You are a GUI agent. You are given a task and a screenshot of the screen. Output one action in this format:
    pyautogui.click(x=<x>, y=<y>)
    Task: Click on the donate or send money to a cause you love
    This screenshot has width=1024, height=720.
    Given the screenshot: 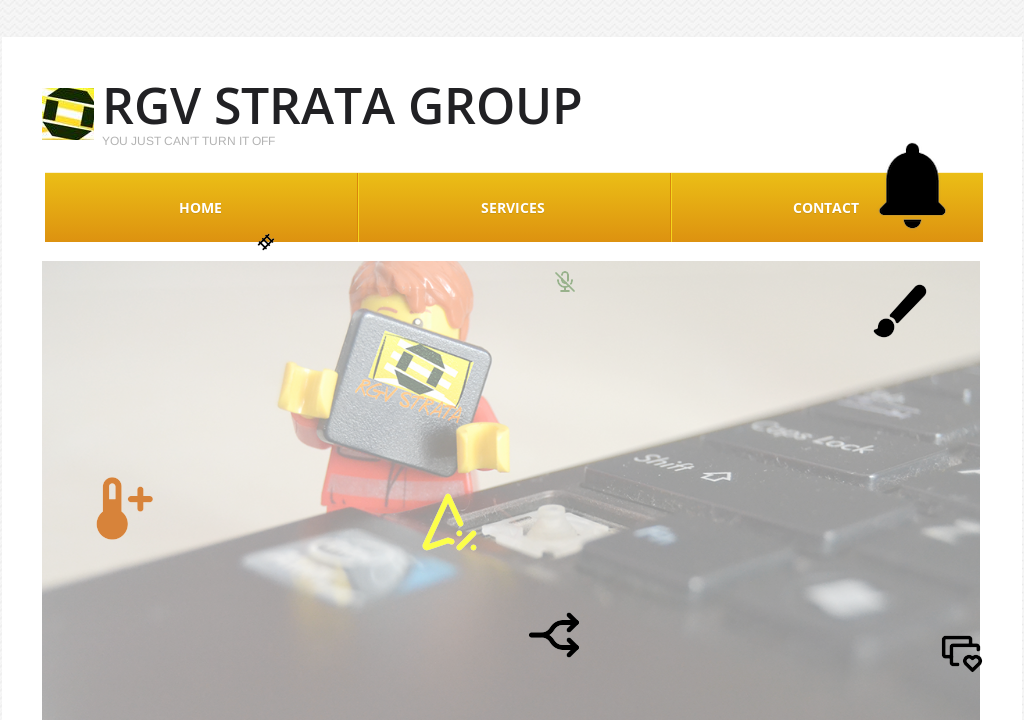 What is the action you would take?
    pyautogui.click(x=961, y=651)
    